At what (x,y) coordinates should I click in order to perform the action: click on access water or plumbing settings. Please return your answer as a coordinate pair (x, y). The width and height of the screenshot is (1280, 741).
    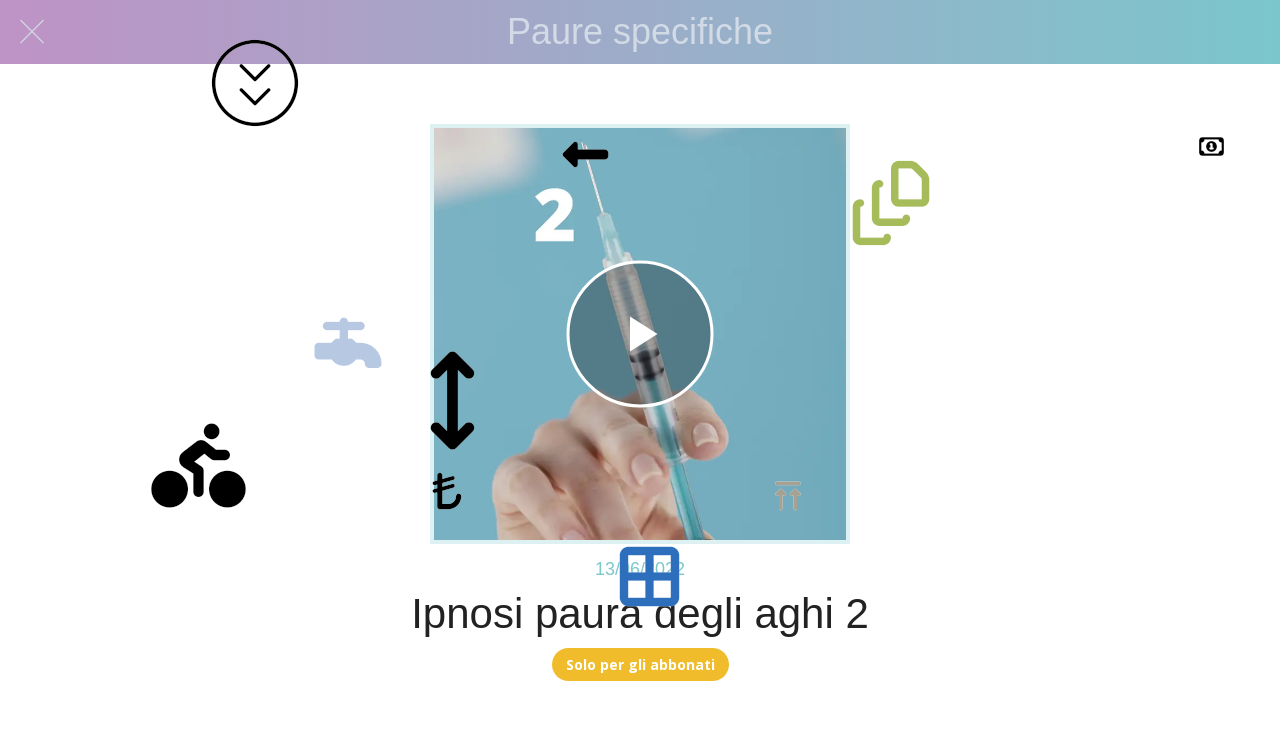
    Looking at the image, I should click on (348, 347).